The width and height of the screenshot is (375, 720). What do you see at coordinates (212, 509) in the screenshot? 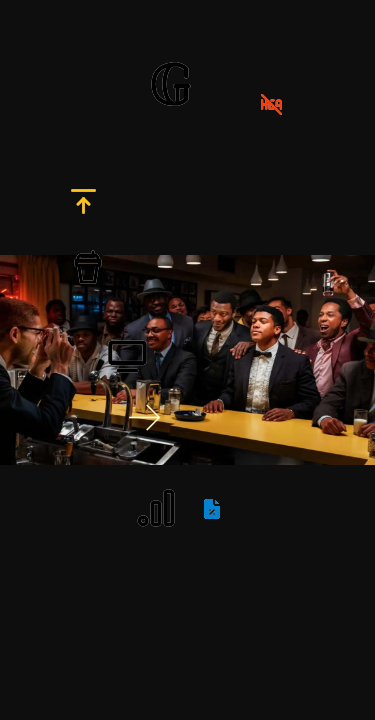
I see `view document with percentage or discount details` at bounding box center [212, 509].